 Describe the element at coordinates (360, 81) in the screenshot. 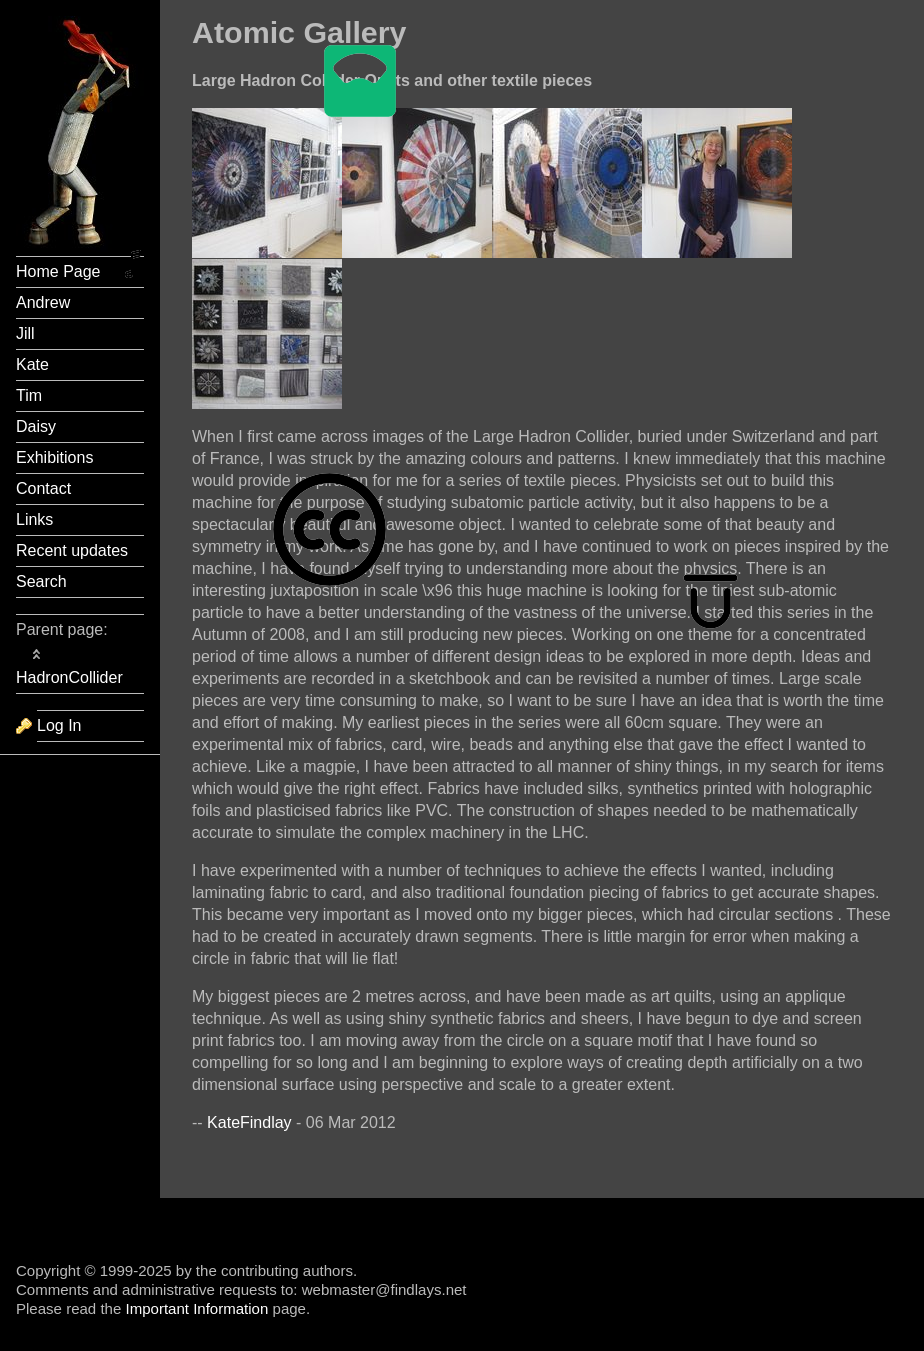

I see `view weight or measurement data` at that location.